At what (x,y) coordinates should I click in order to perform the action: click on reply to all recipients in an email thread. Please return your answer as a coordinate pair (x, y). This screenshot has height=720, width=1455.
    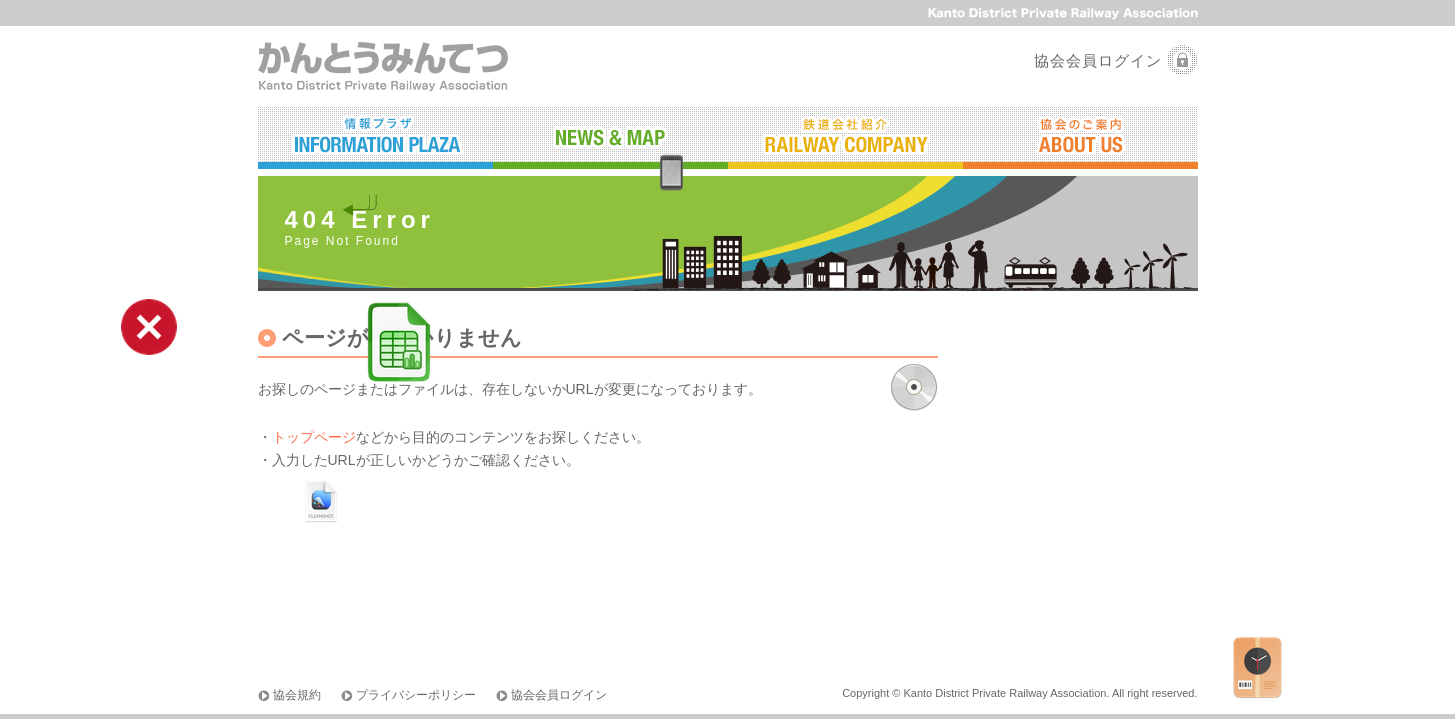
    Looking at the image, I should click on (359, 205).